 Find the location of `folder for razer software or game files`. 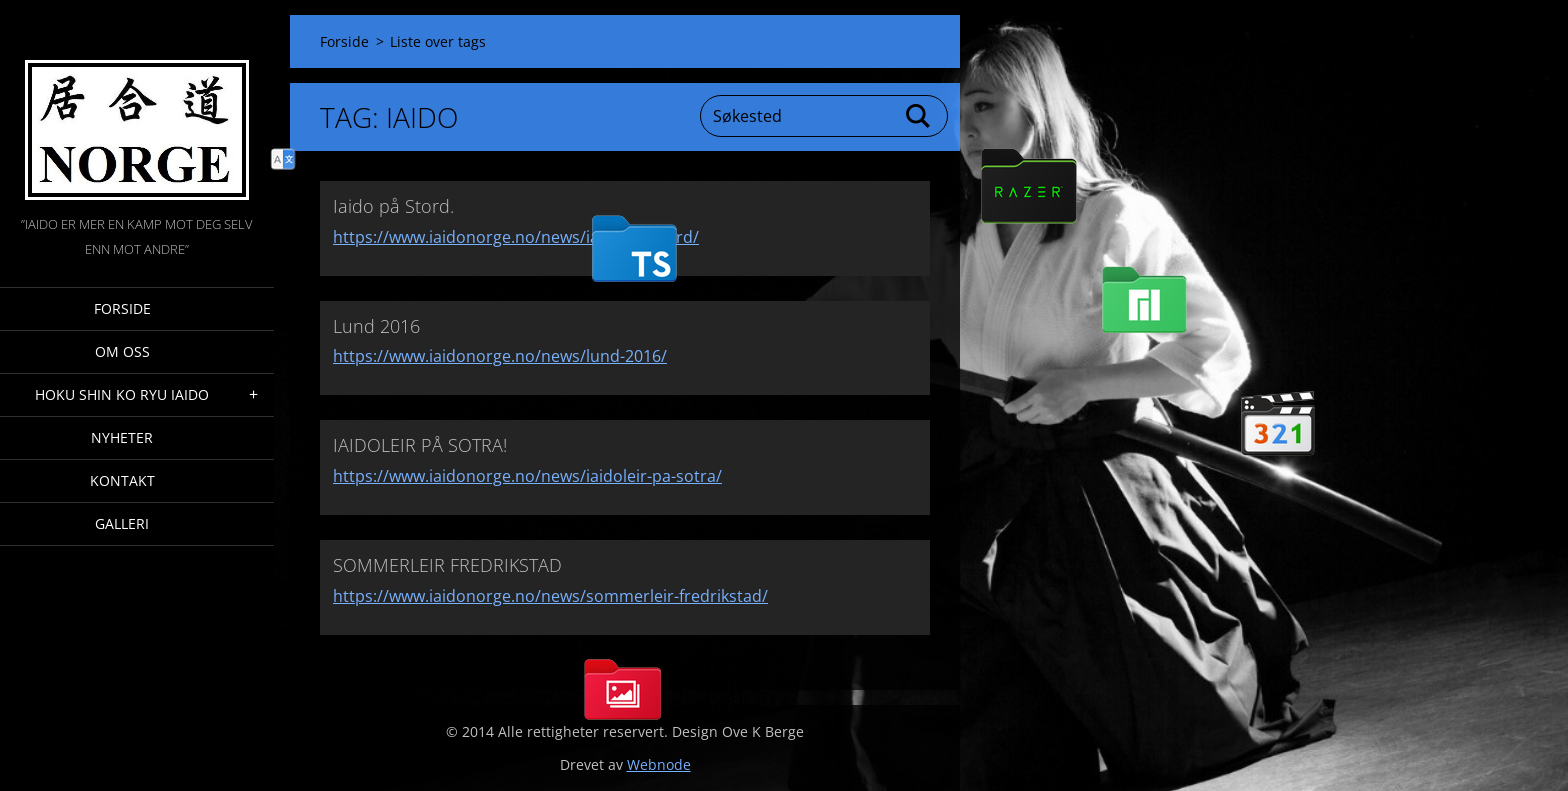

folder for razer software or game files is located at coordinates (1028, 188).